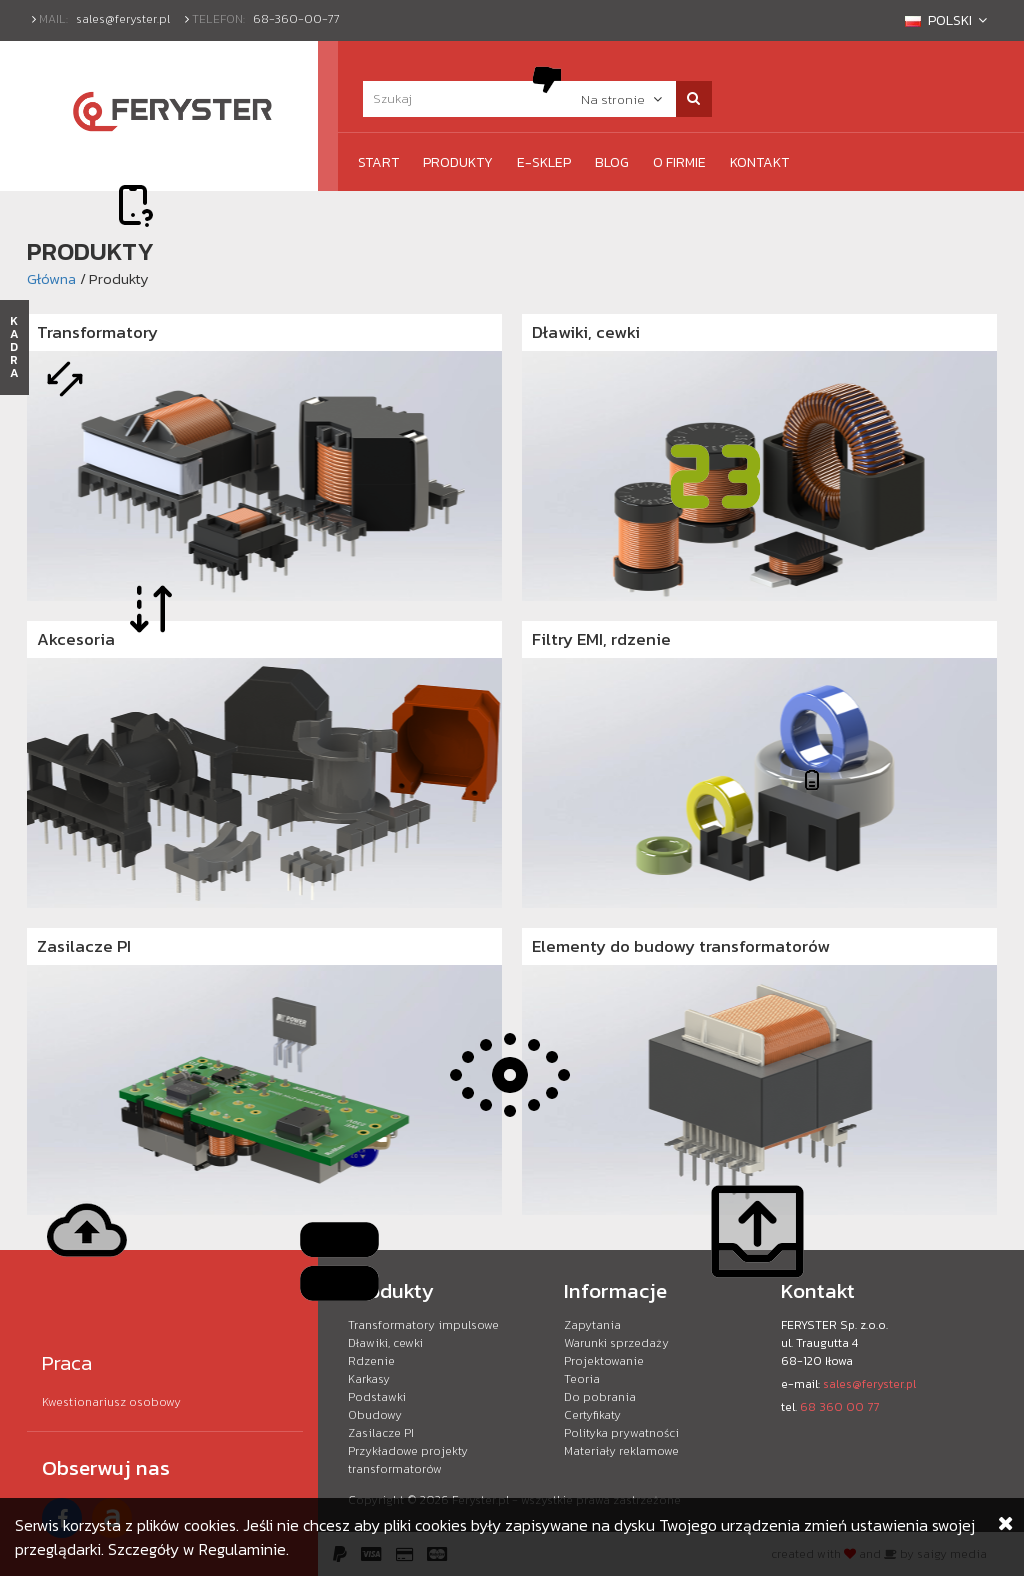 The height and width of the screenshot is (1576, 1024). I want to click on dislike or downvote content, so click(547, 80).